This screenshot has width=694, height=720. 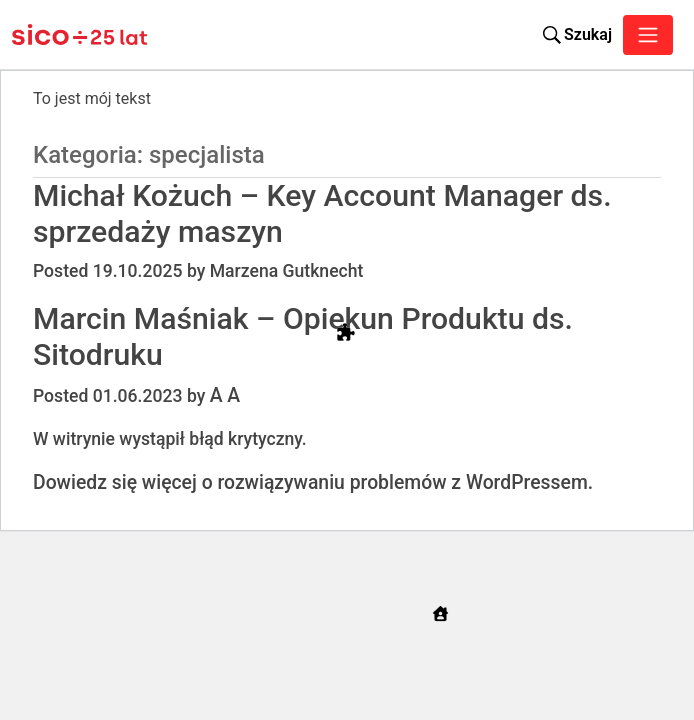 I want to click on view home or family account settings, so click(x=440, y=613).